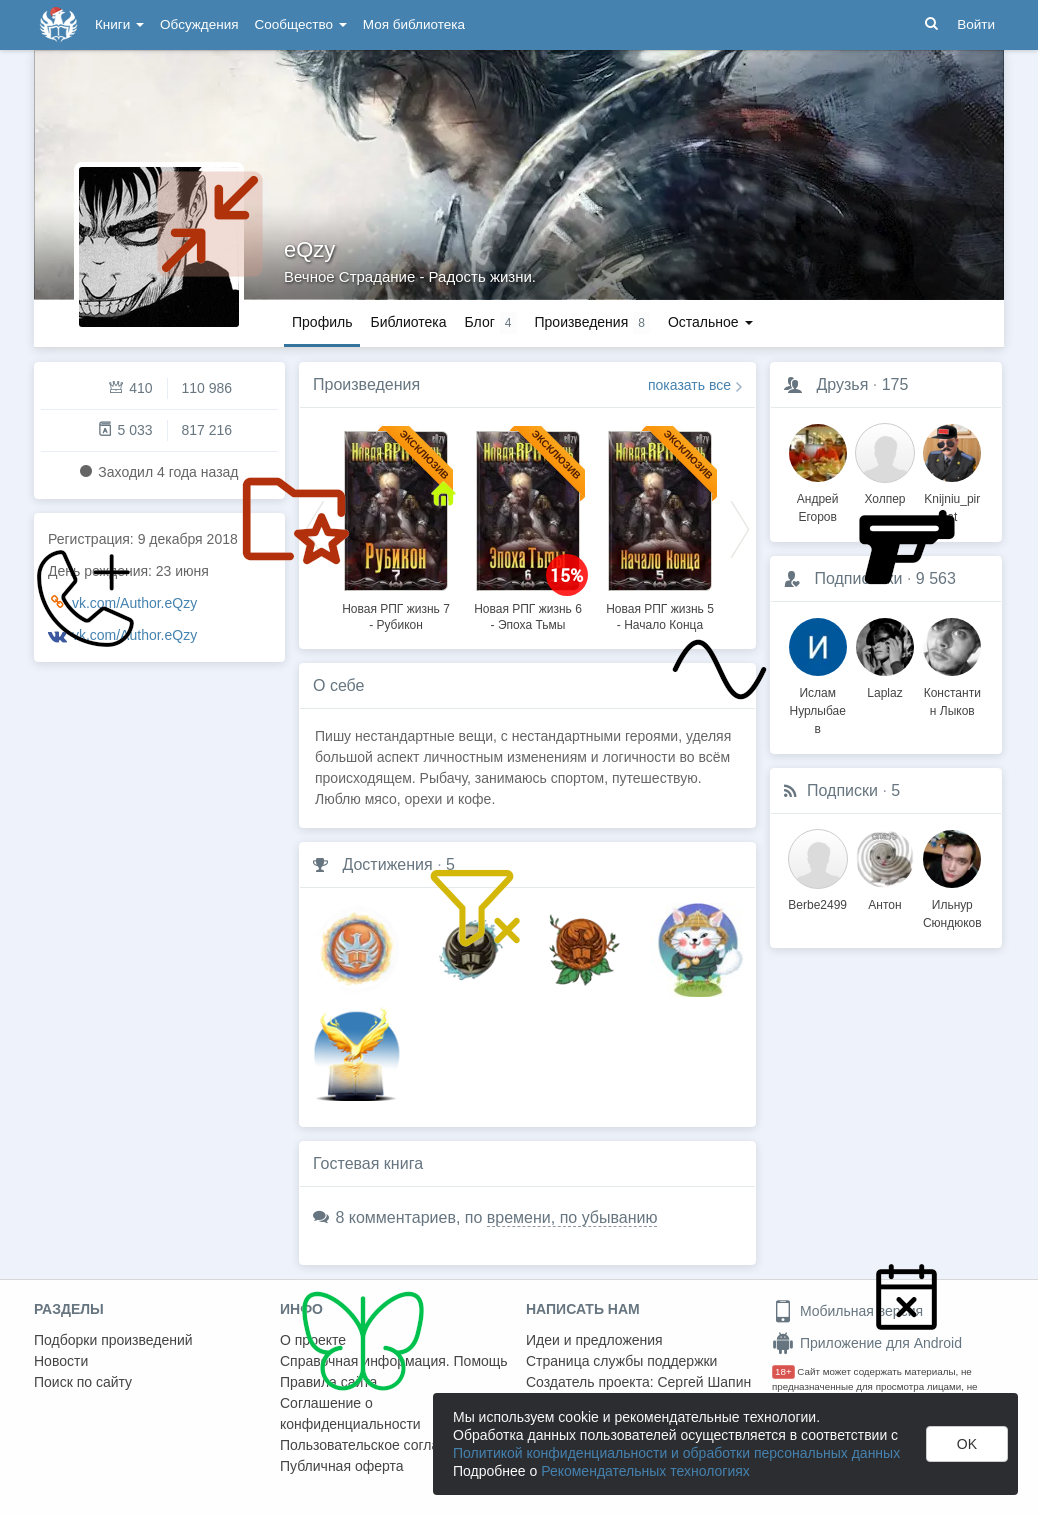  I want to click on access your starred or favorite folders, so click(294, 517).